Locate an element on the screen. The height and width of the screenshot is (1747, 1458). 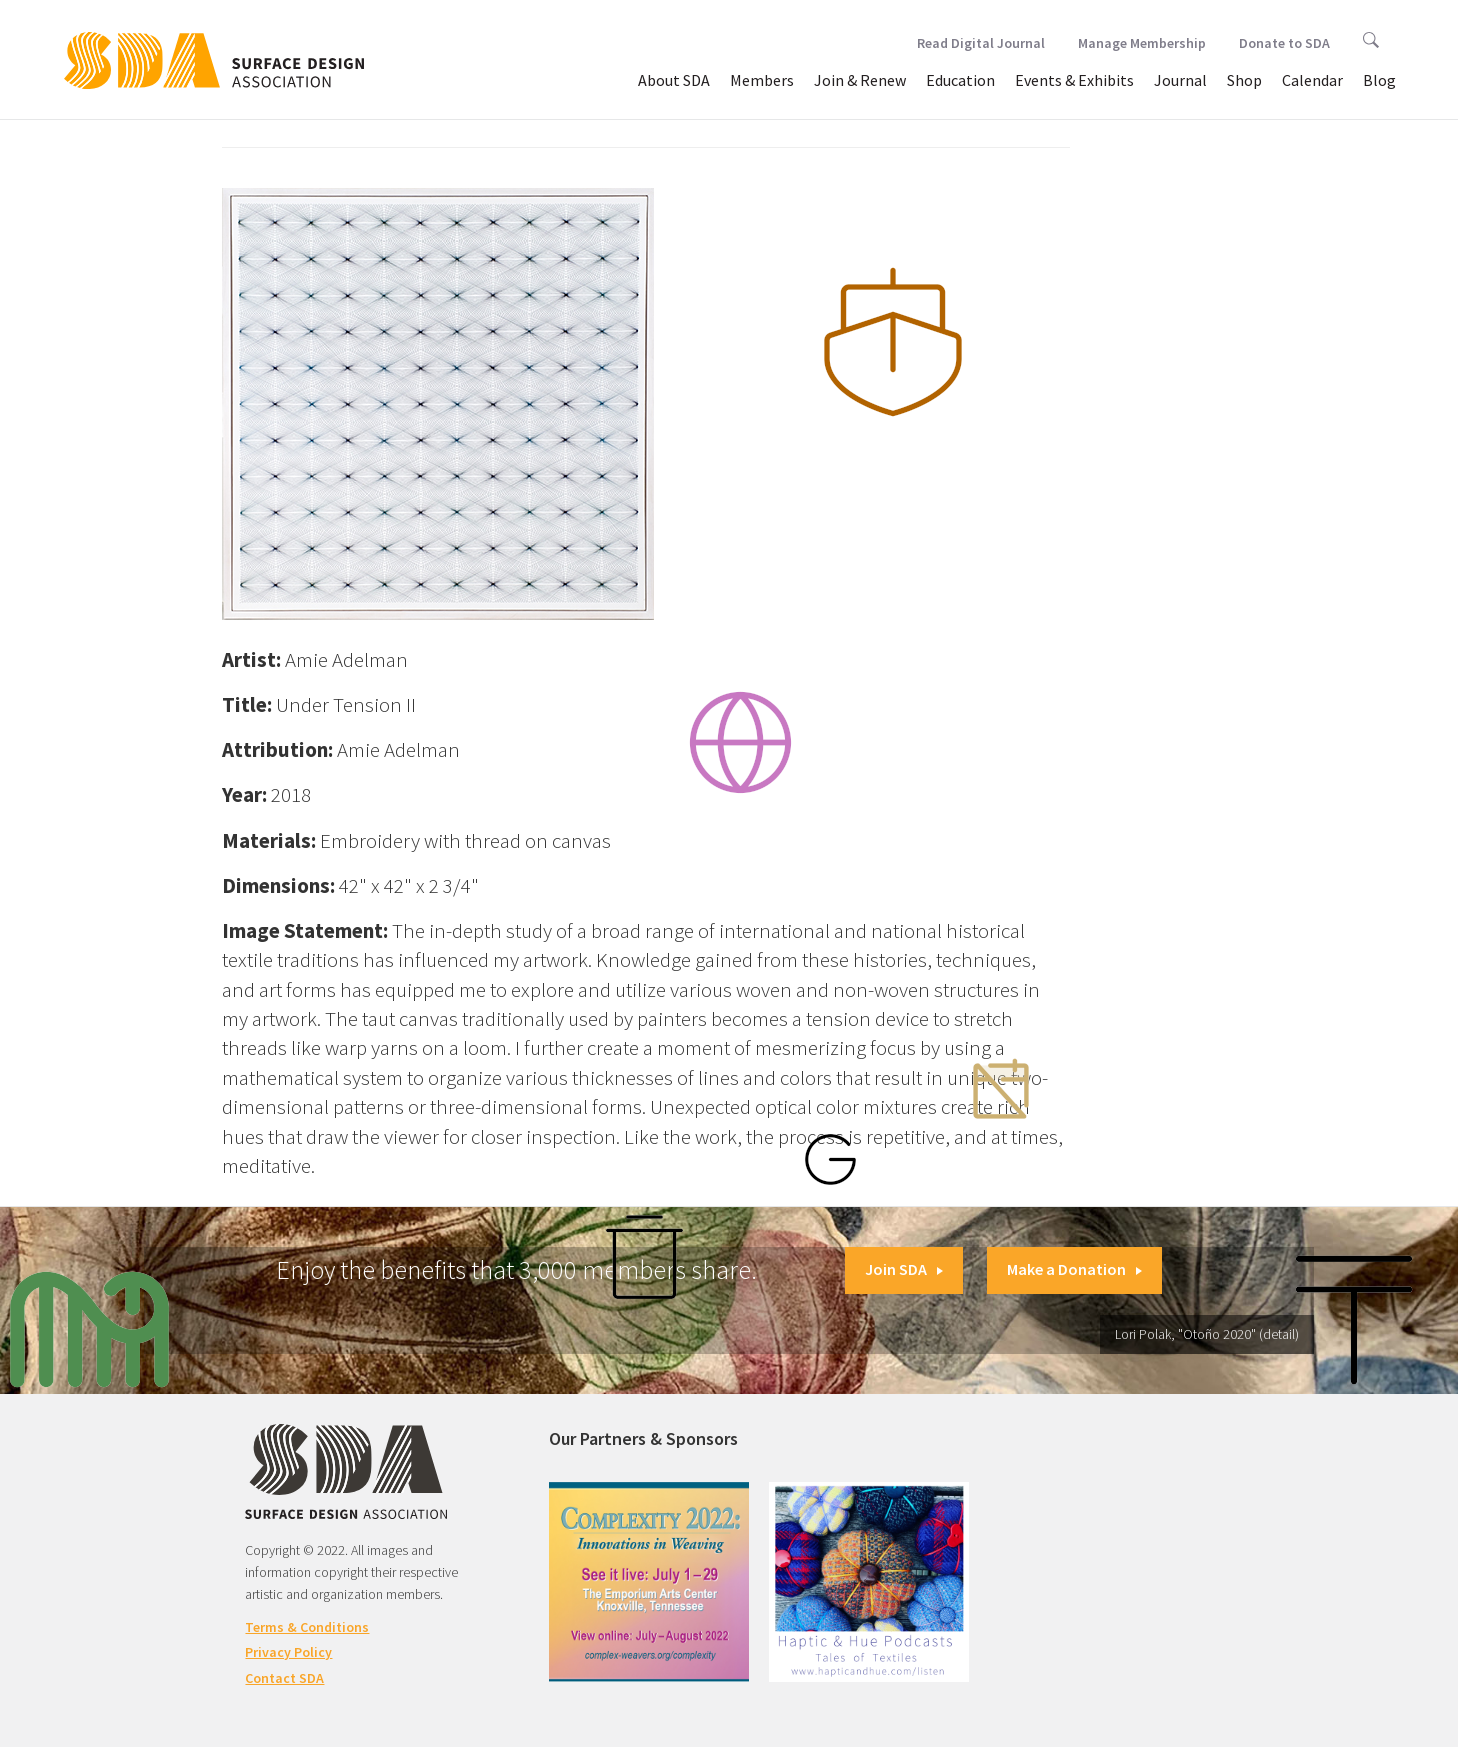
no scheduled events or appointments is located at coordinates (1001, 1091).